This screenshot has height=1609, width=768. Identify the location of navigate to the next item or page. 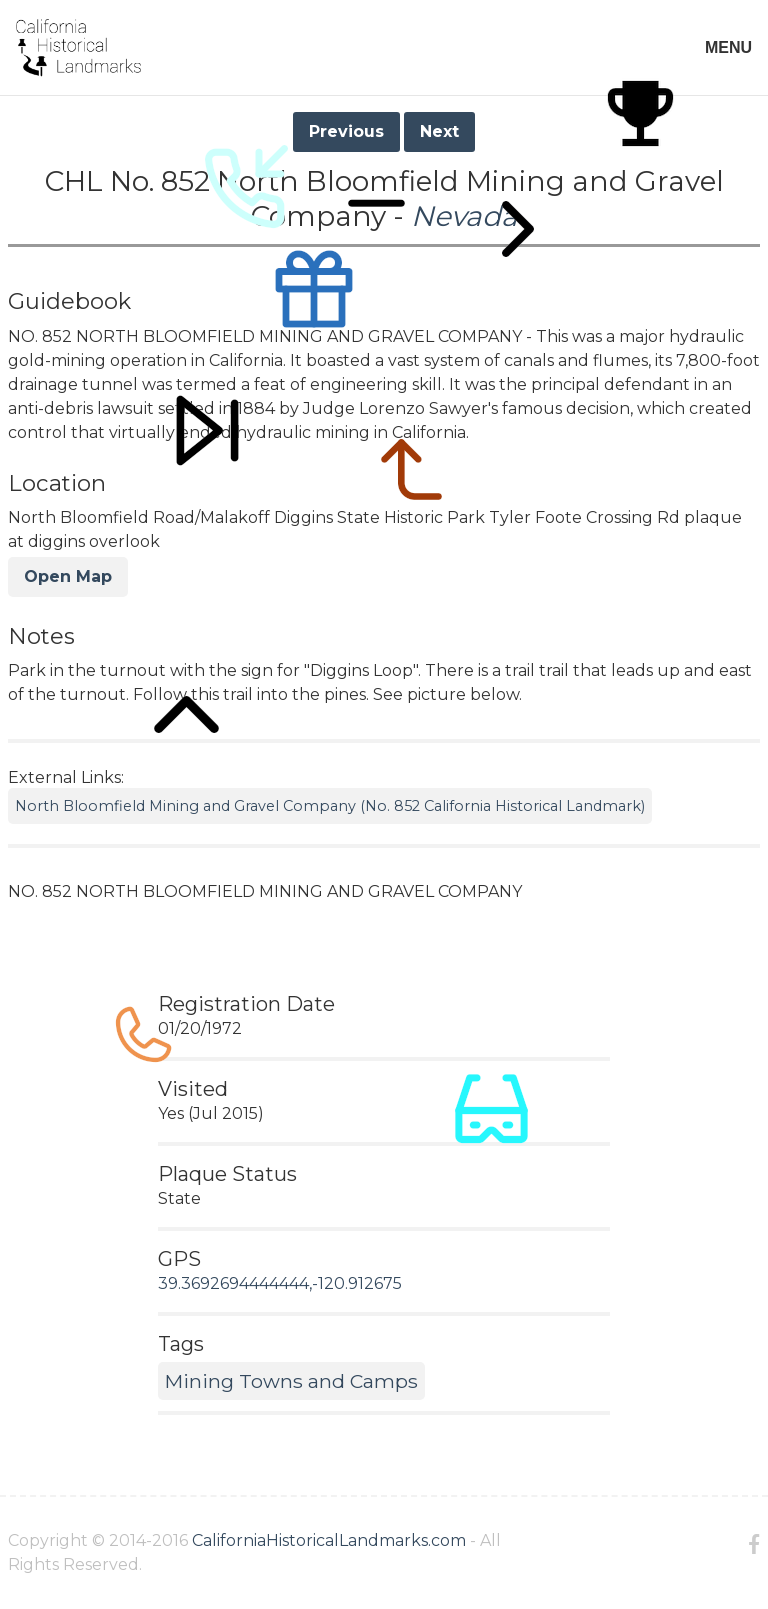
(518, 229).